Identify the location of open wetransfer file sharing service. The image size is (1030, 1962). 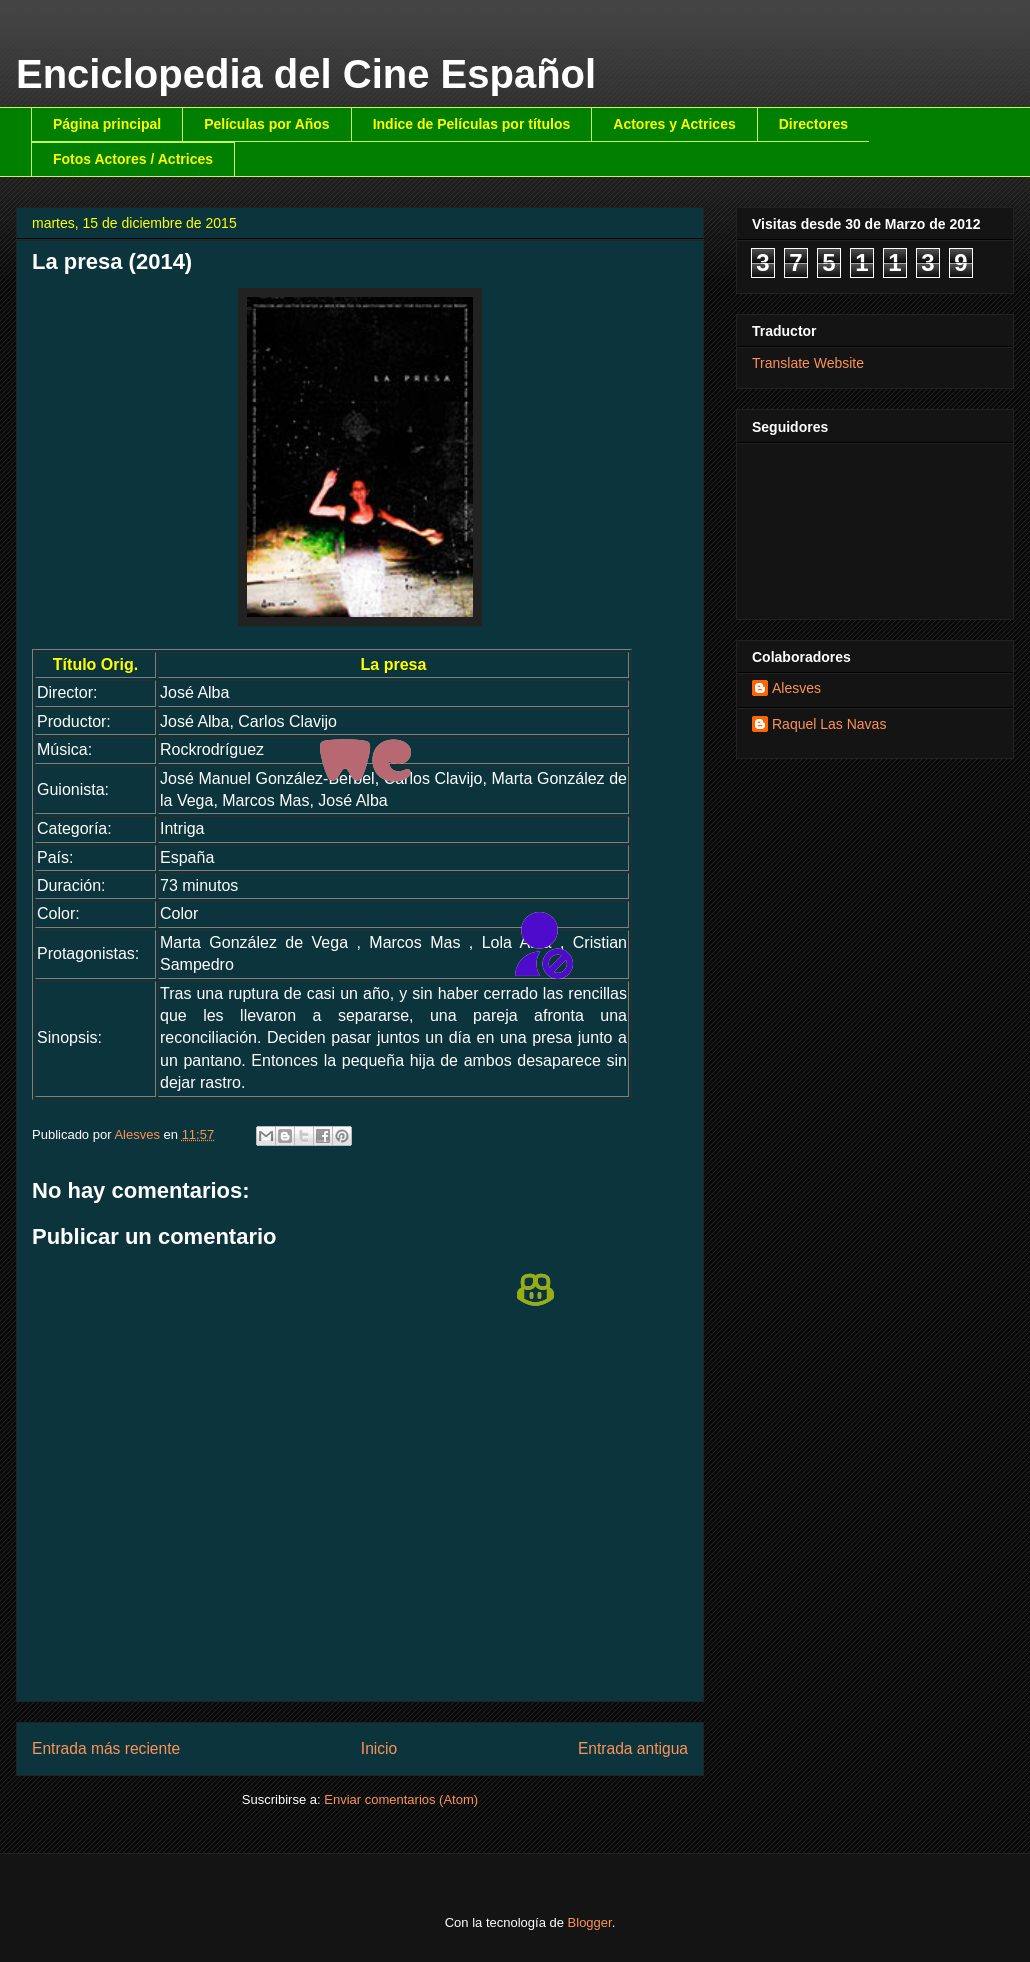
(365, 760).